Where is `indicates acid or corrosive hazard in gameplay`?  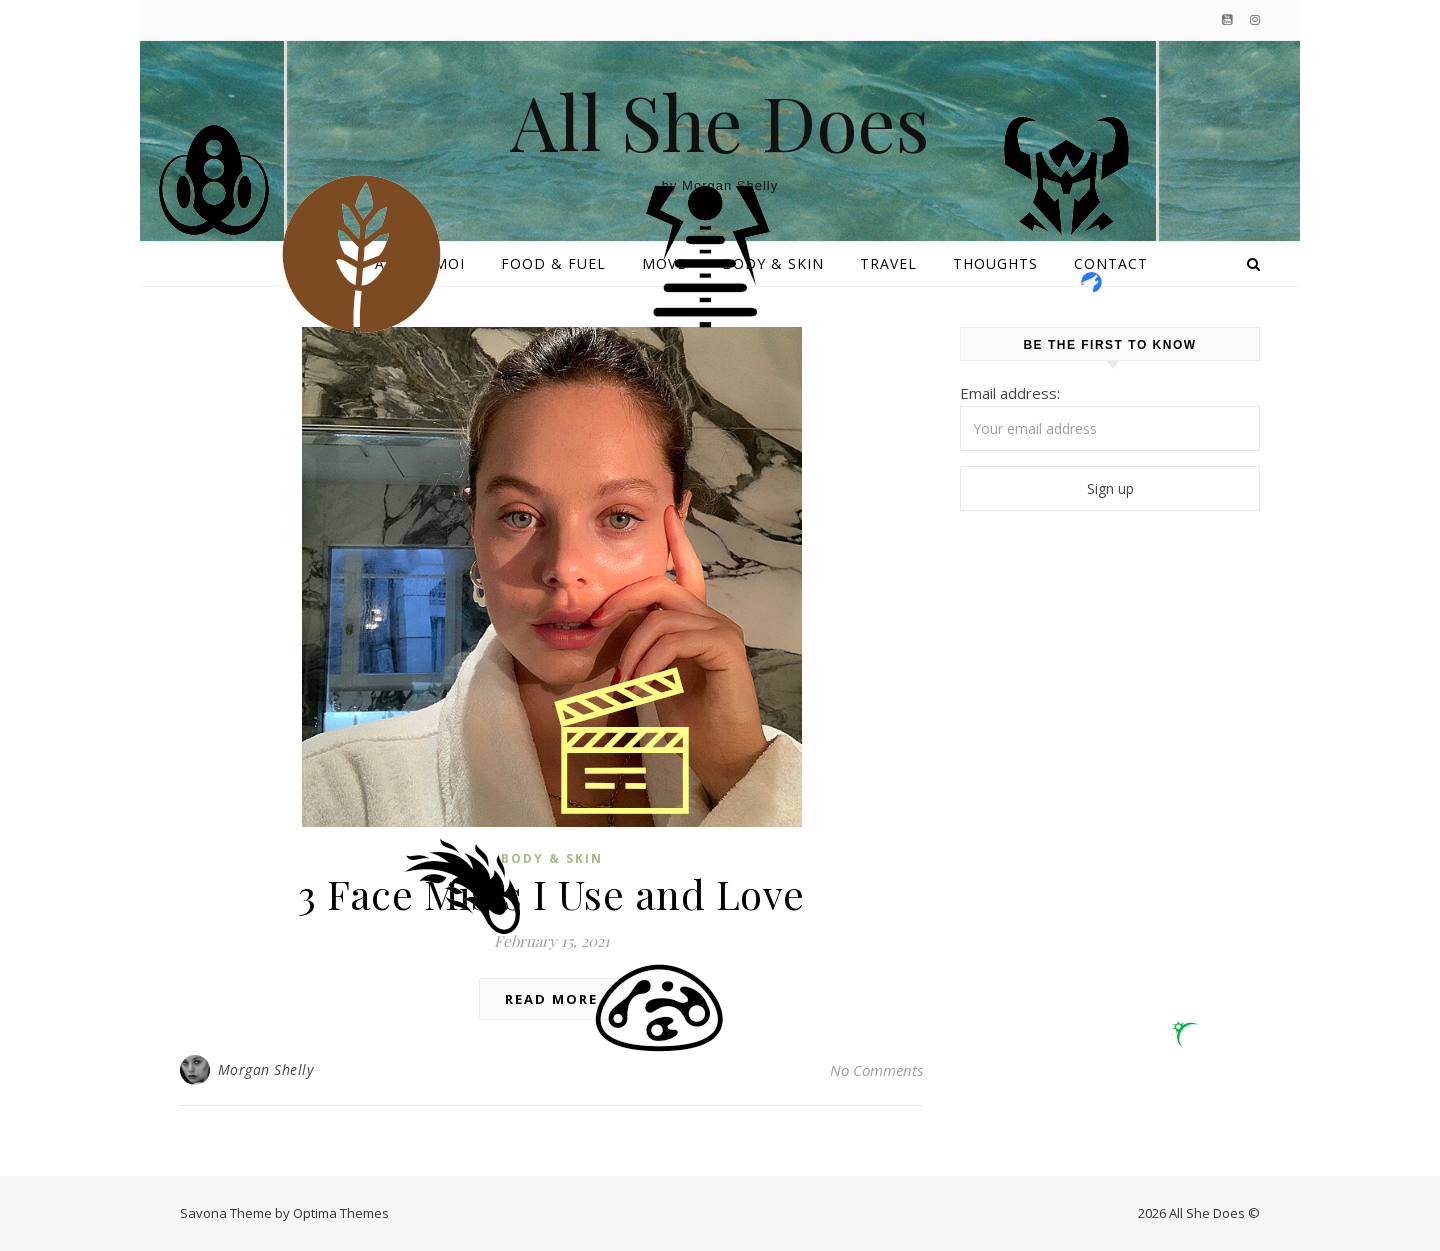 indicates acid or corrosive hazard in gameplay is located at coordinates (659, 1006).